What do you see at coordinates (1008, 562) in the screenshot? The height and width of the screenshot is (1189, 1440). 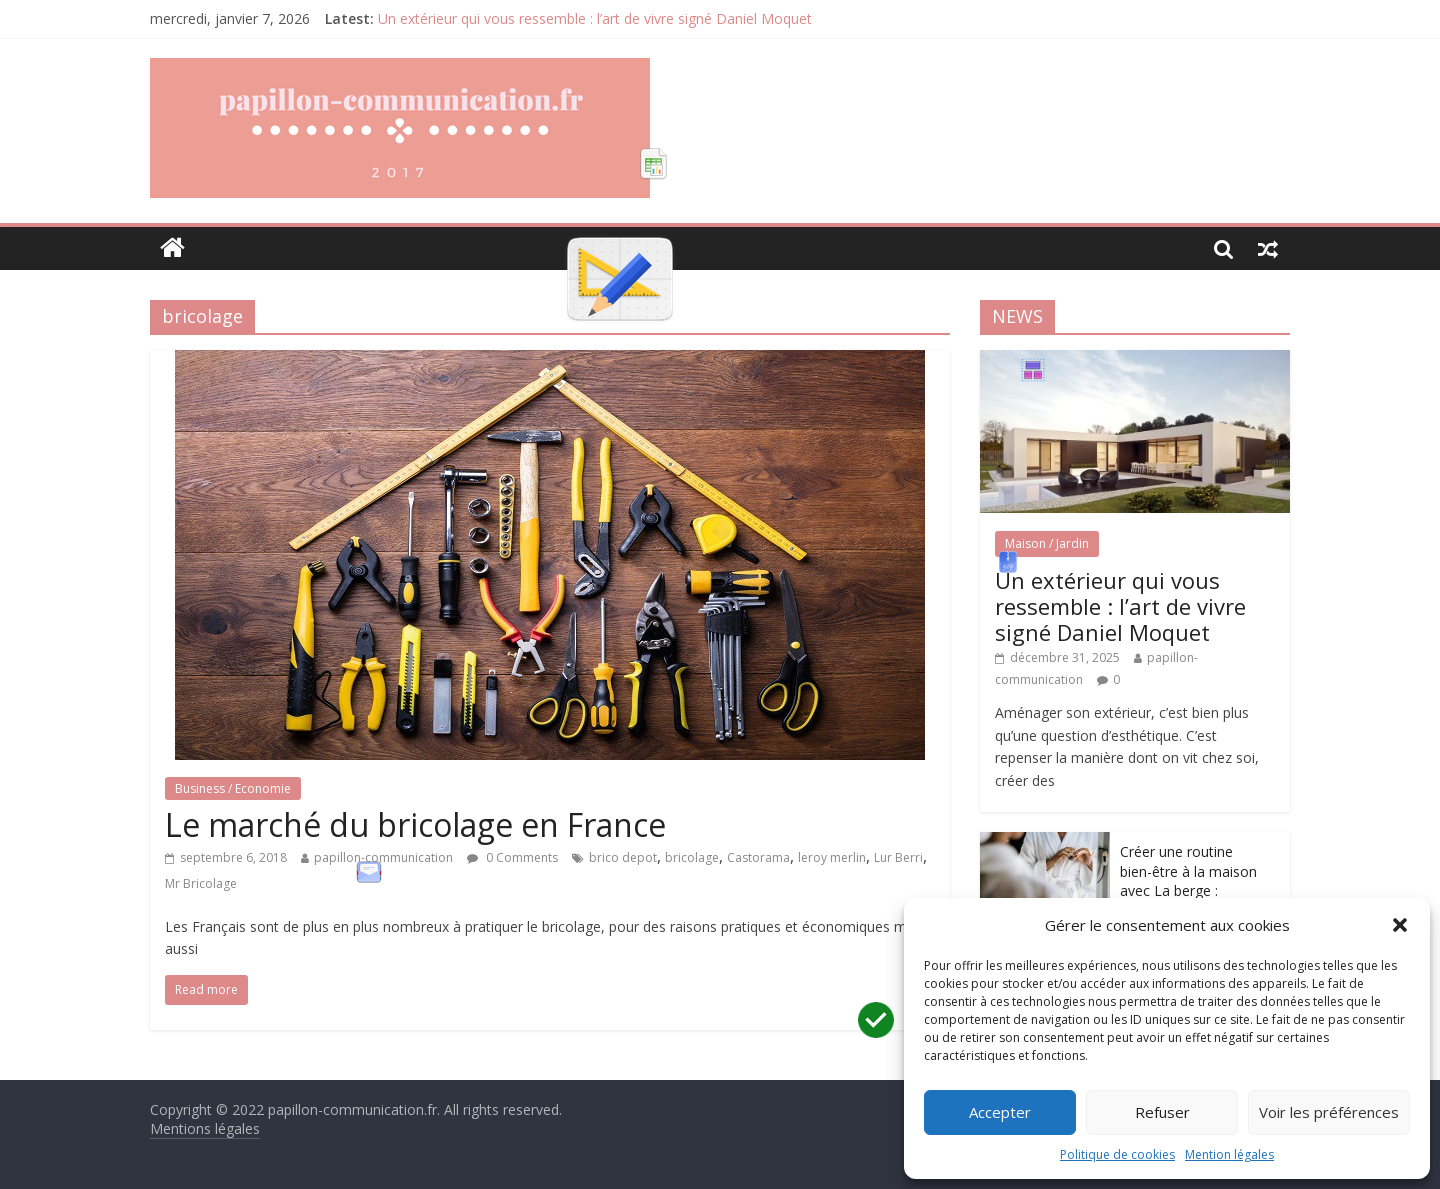 I see `a gzip compressed archive file` at bounding box center [1008, 562].